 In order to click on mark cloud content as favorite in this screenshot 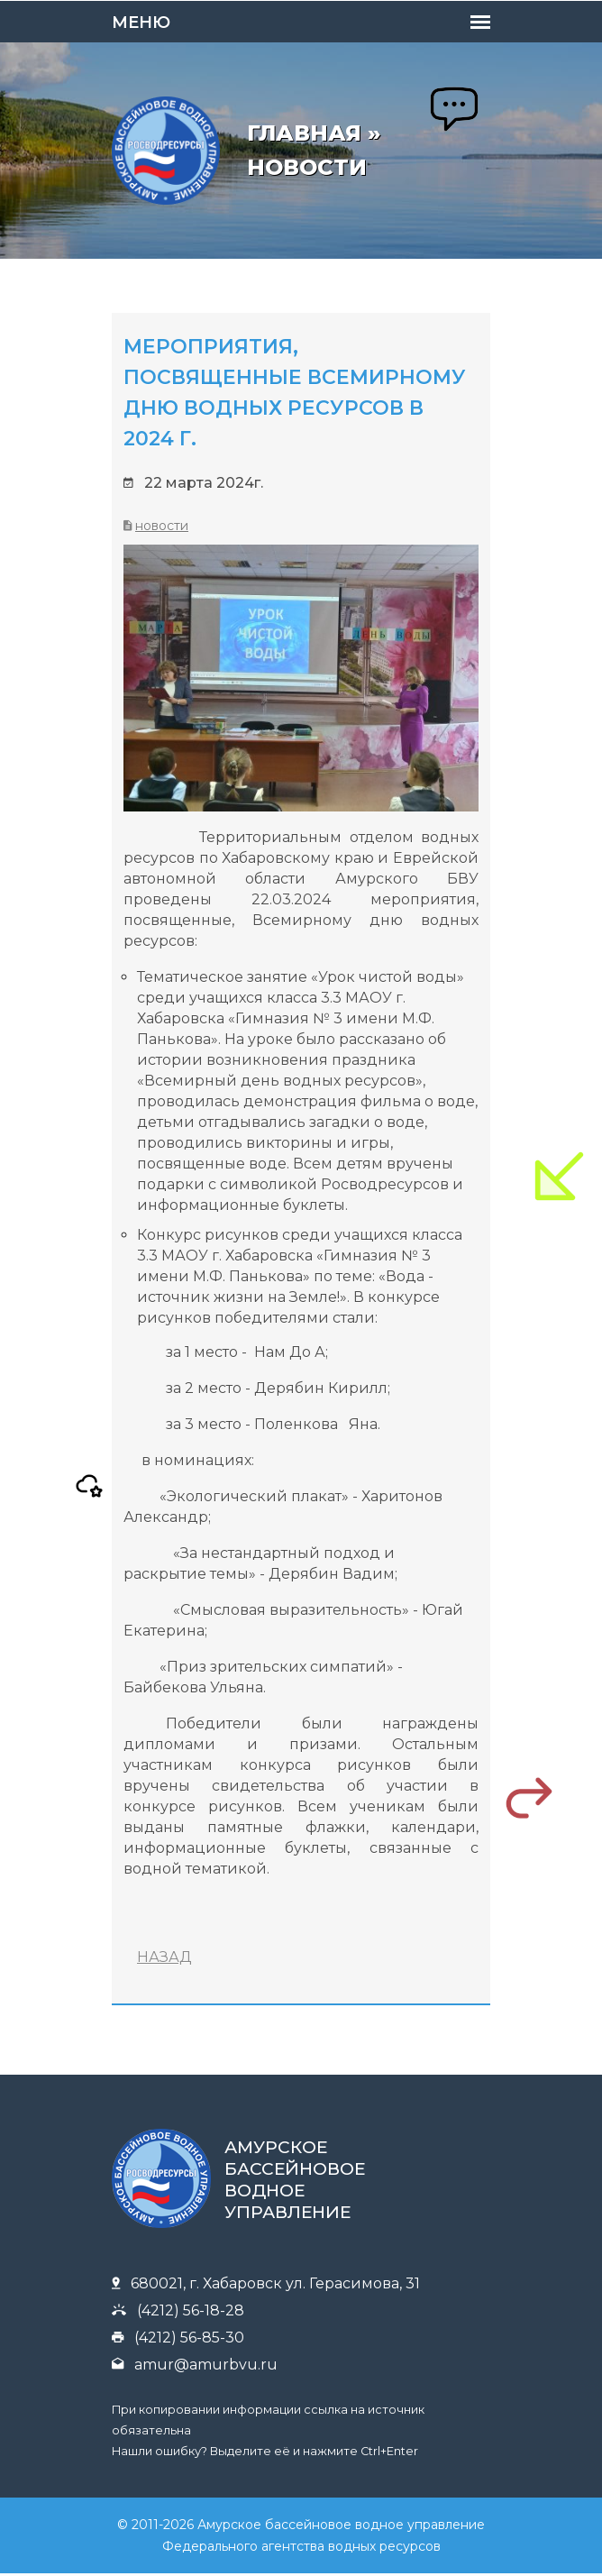, I will do `click(89, 1484)`.